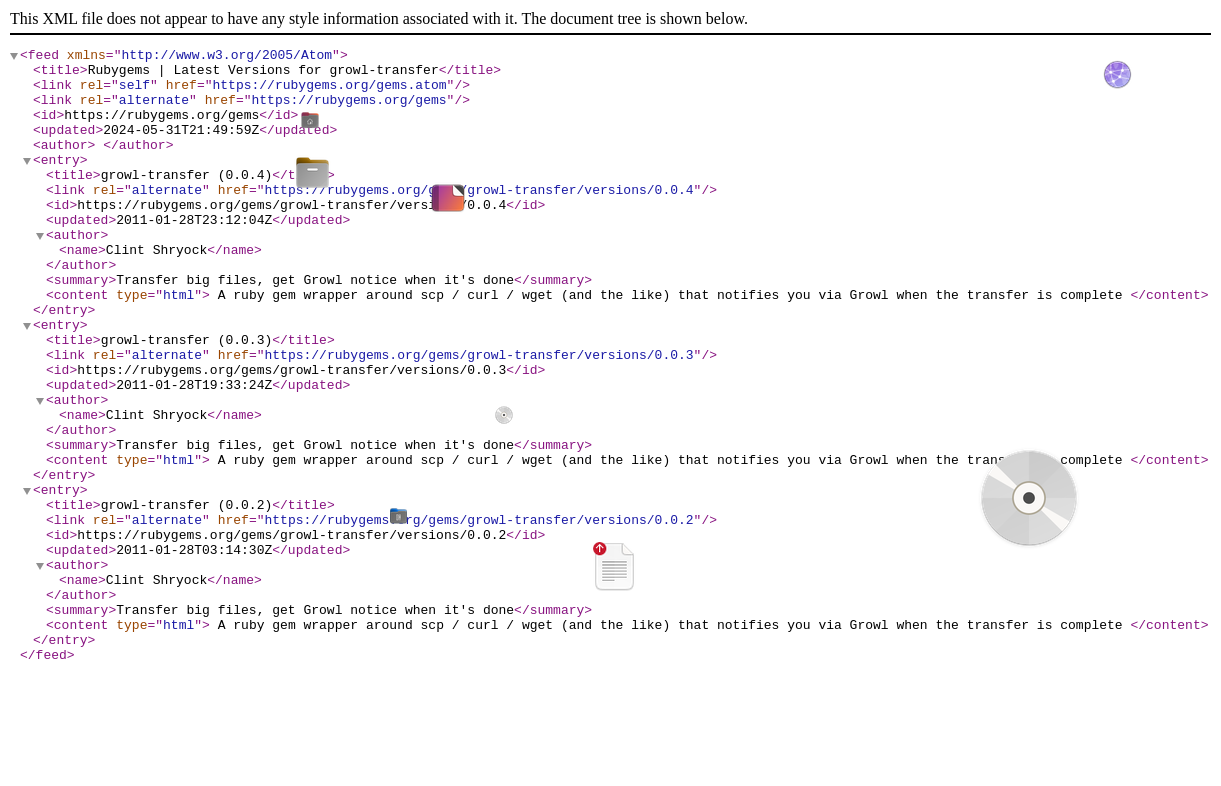 This screenshot has height=786, width=1221. What do you see at coordinates (1117, 74) in the screenshot?
I see `open internet browser or web applications` at bounding box center [1117, 74].